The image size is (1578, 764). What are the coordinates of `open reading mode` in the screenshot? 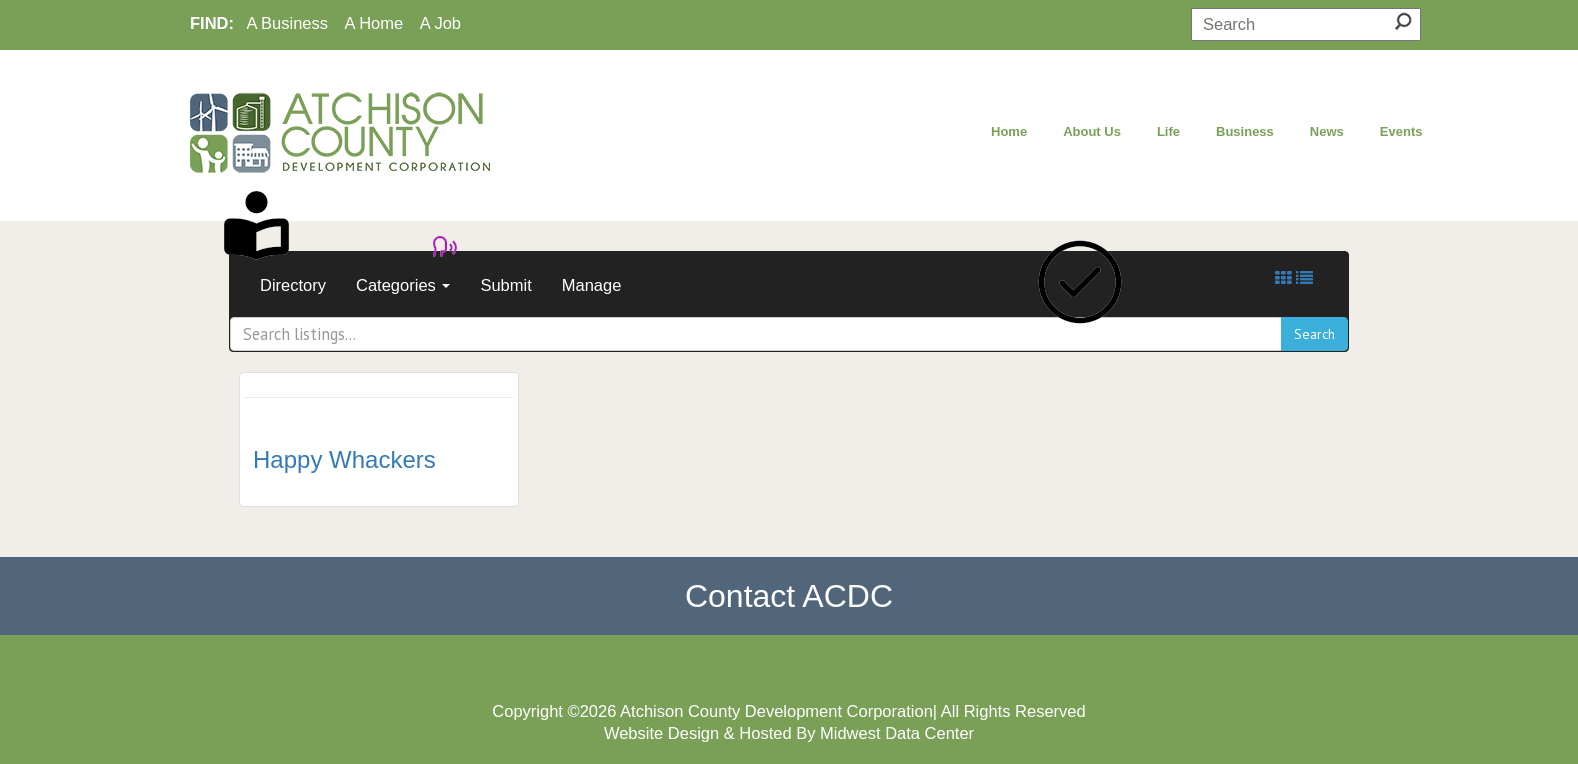 It's located at (256, 226).